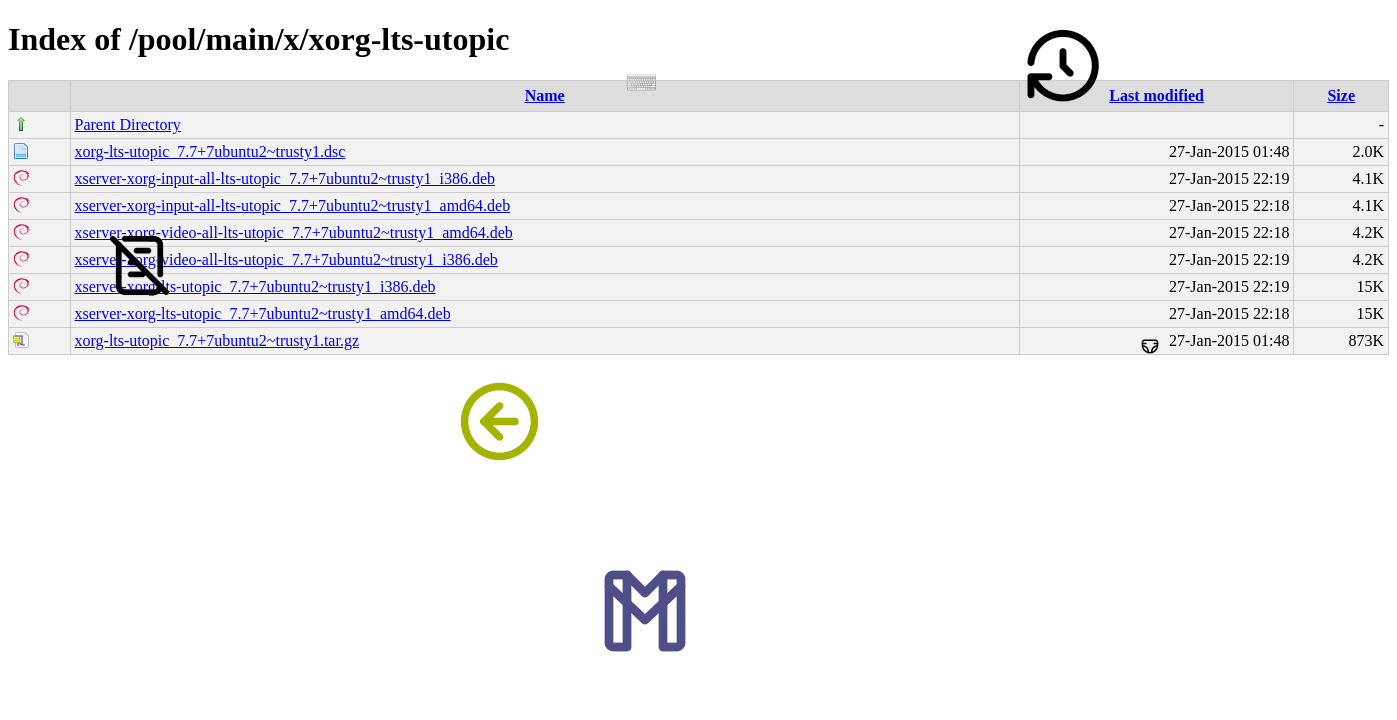 The height and width of the screenshot is (720, 1397). What do you see at coordinates (139, 265) in the screenshot?
I see `notes feature disabled` at bounding box center [139, 265].